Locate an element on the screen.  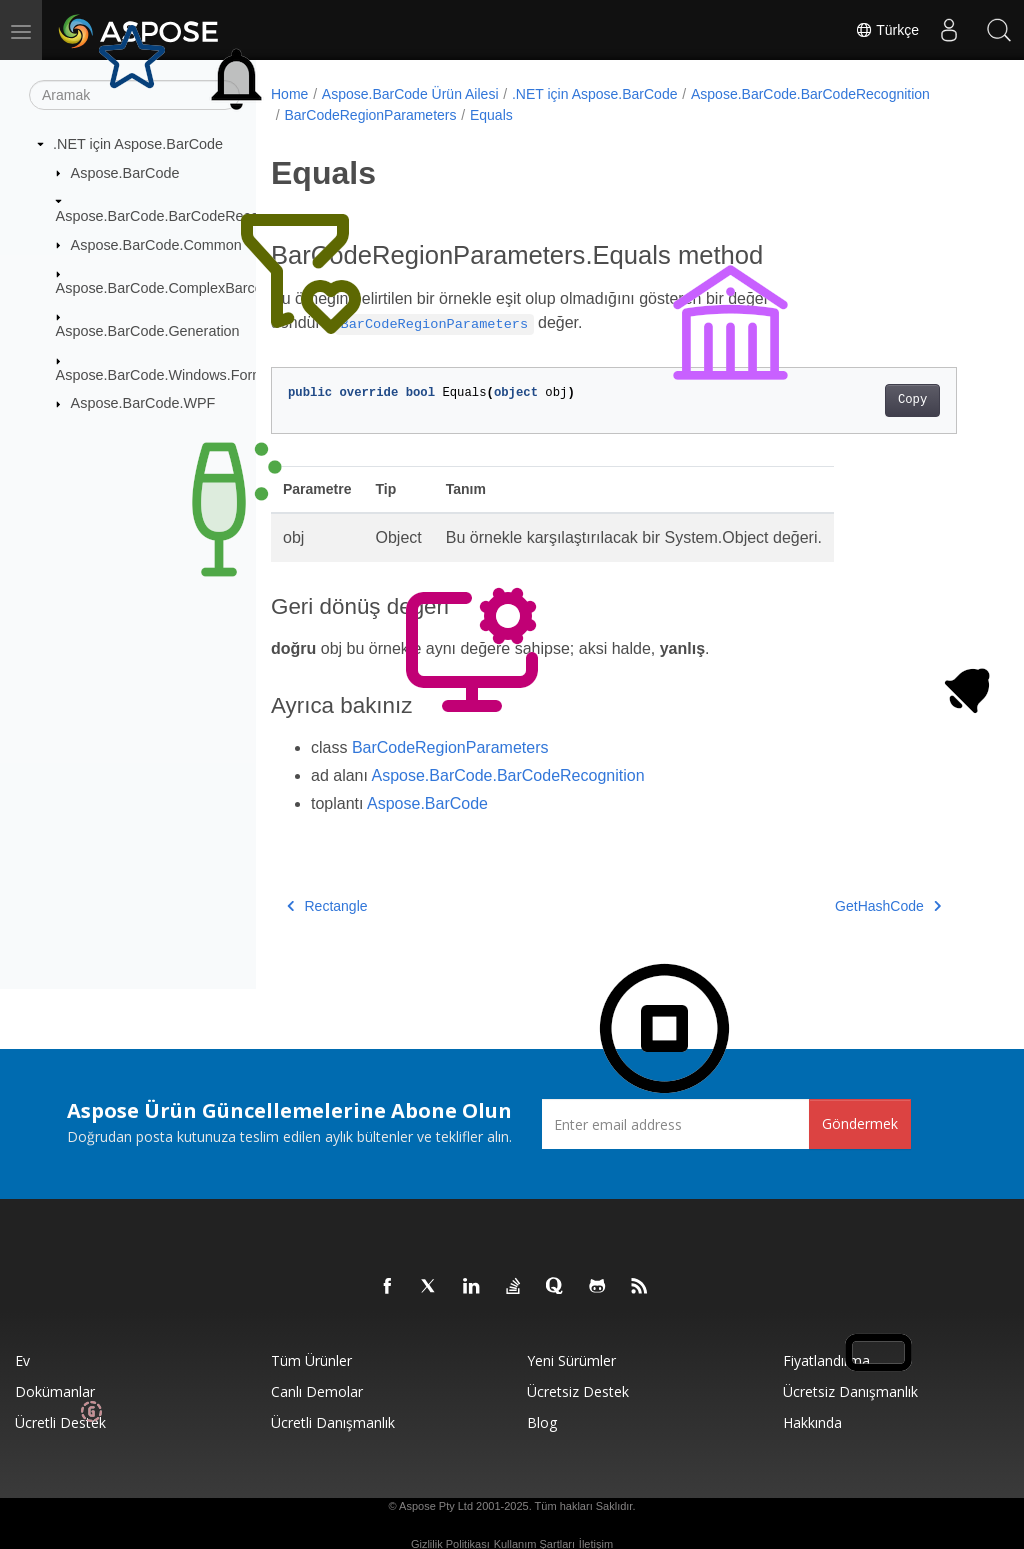
add item to favorites is located at coordinates (132, 57).